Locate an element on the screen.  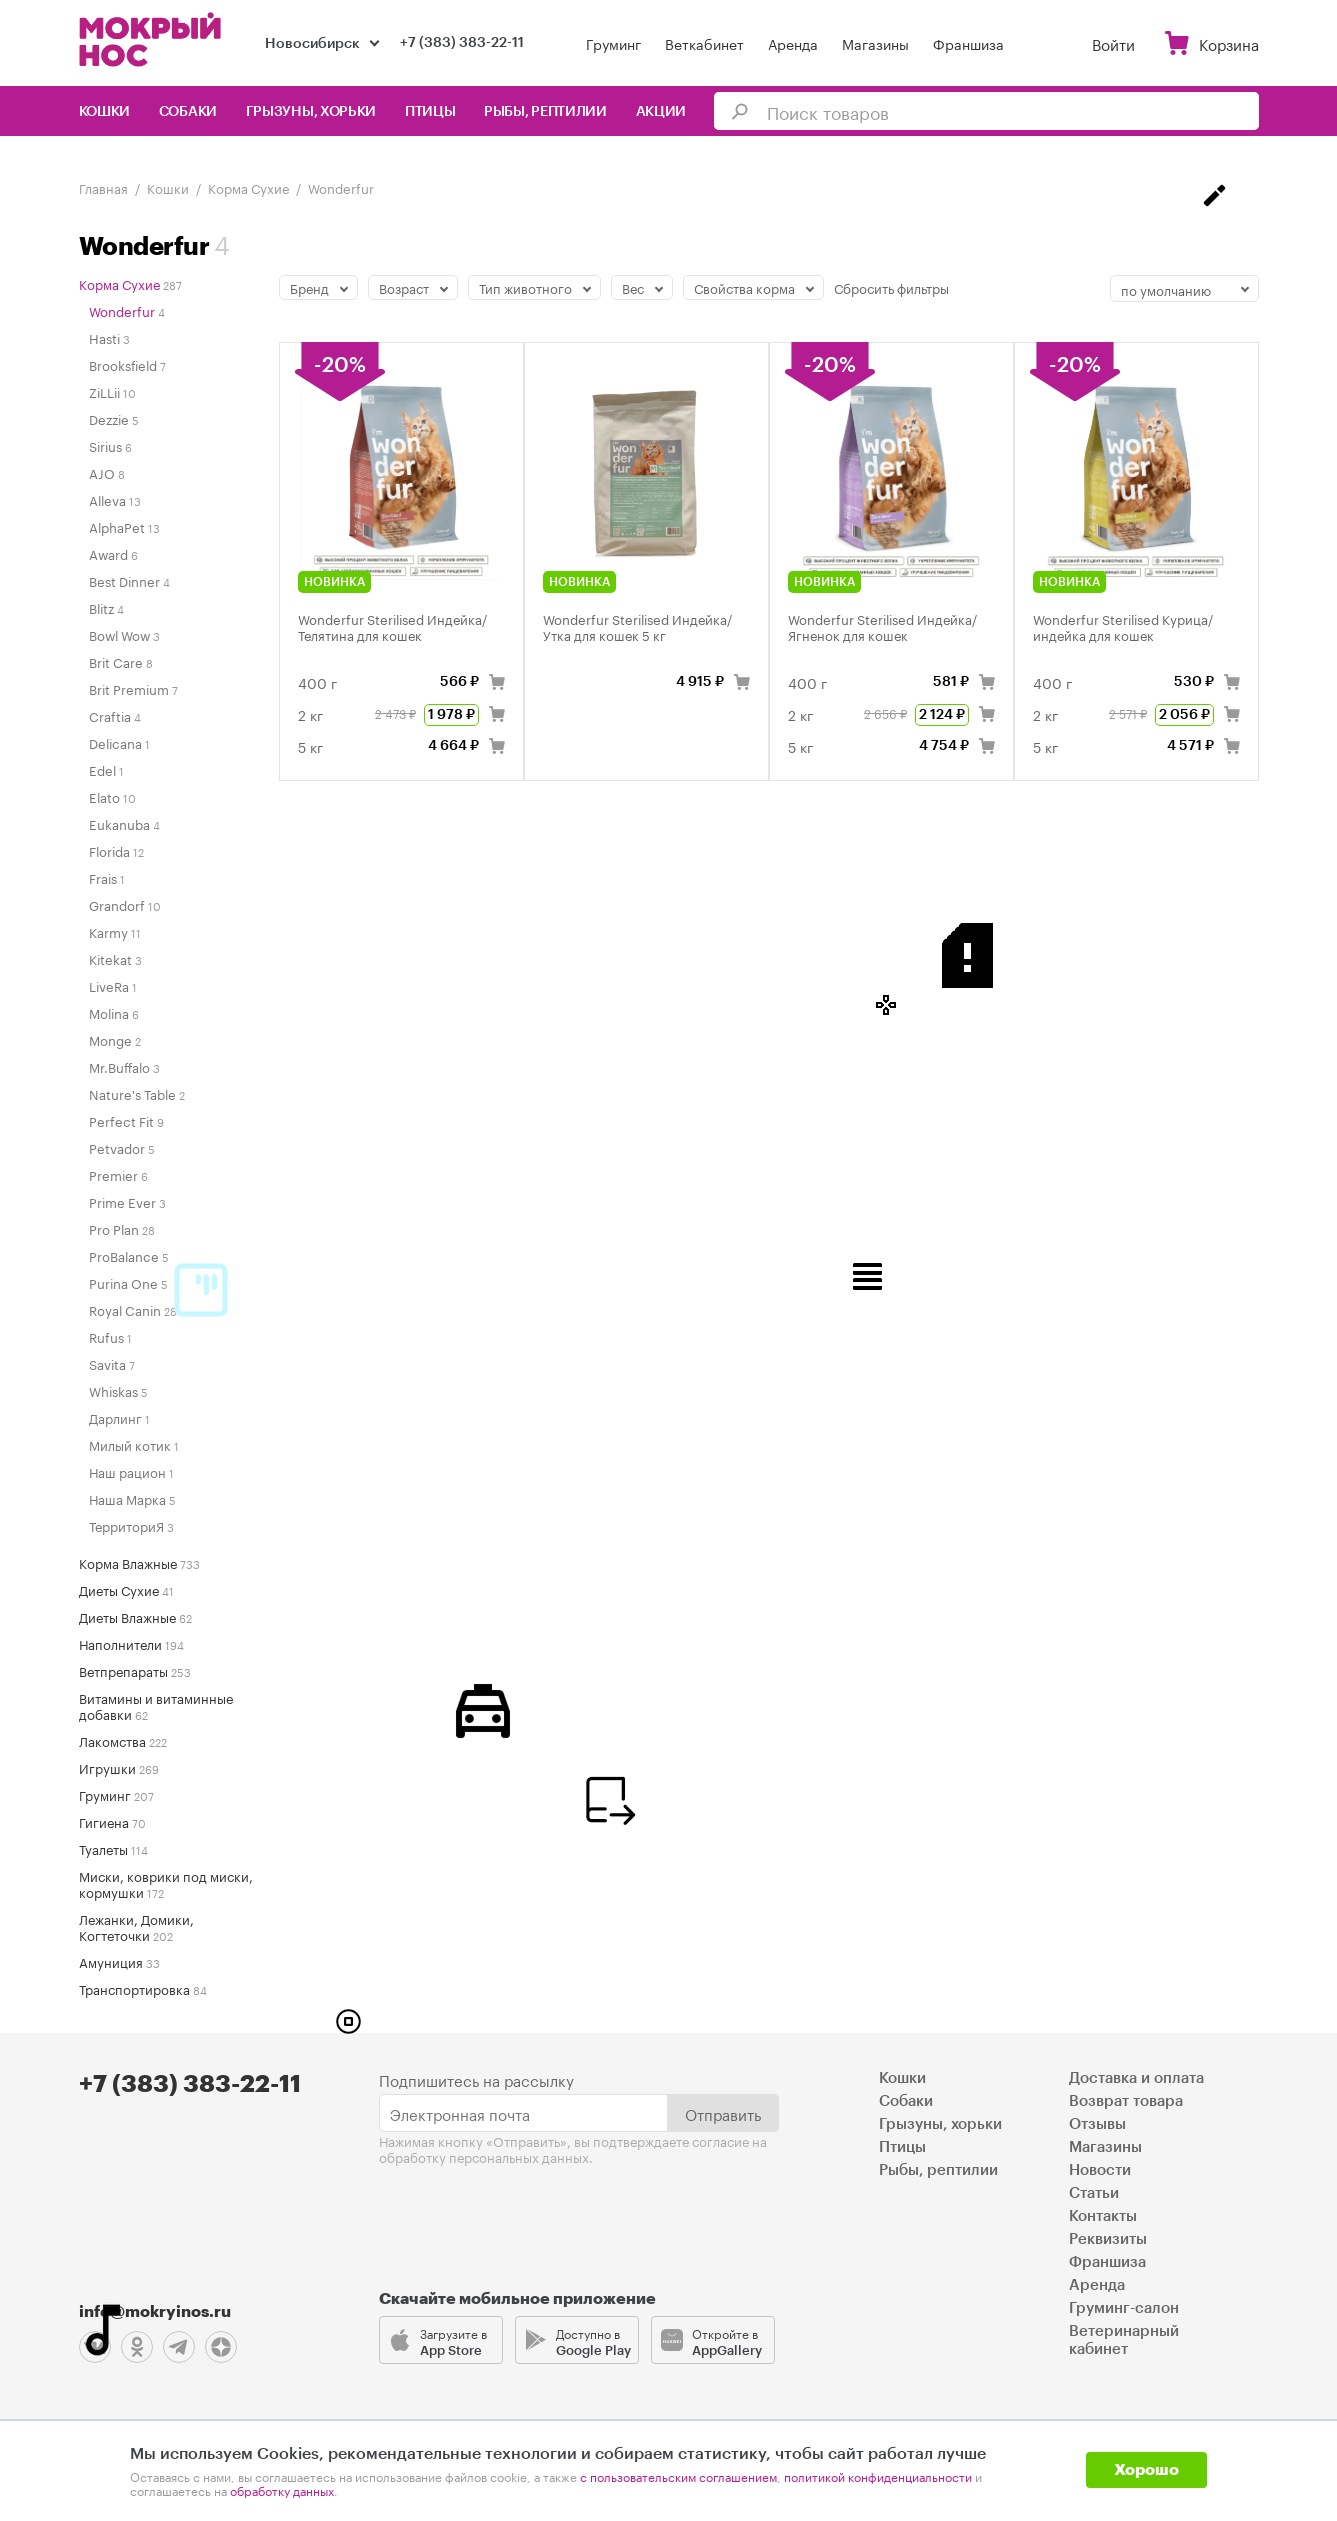
align content to top-right corner is located at coordinates (201, 1290).